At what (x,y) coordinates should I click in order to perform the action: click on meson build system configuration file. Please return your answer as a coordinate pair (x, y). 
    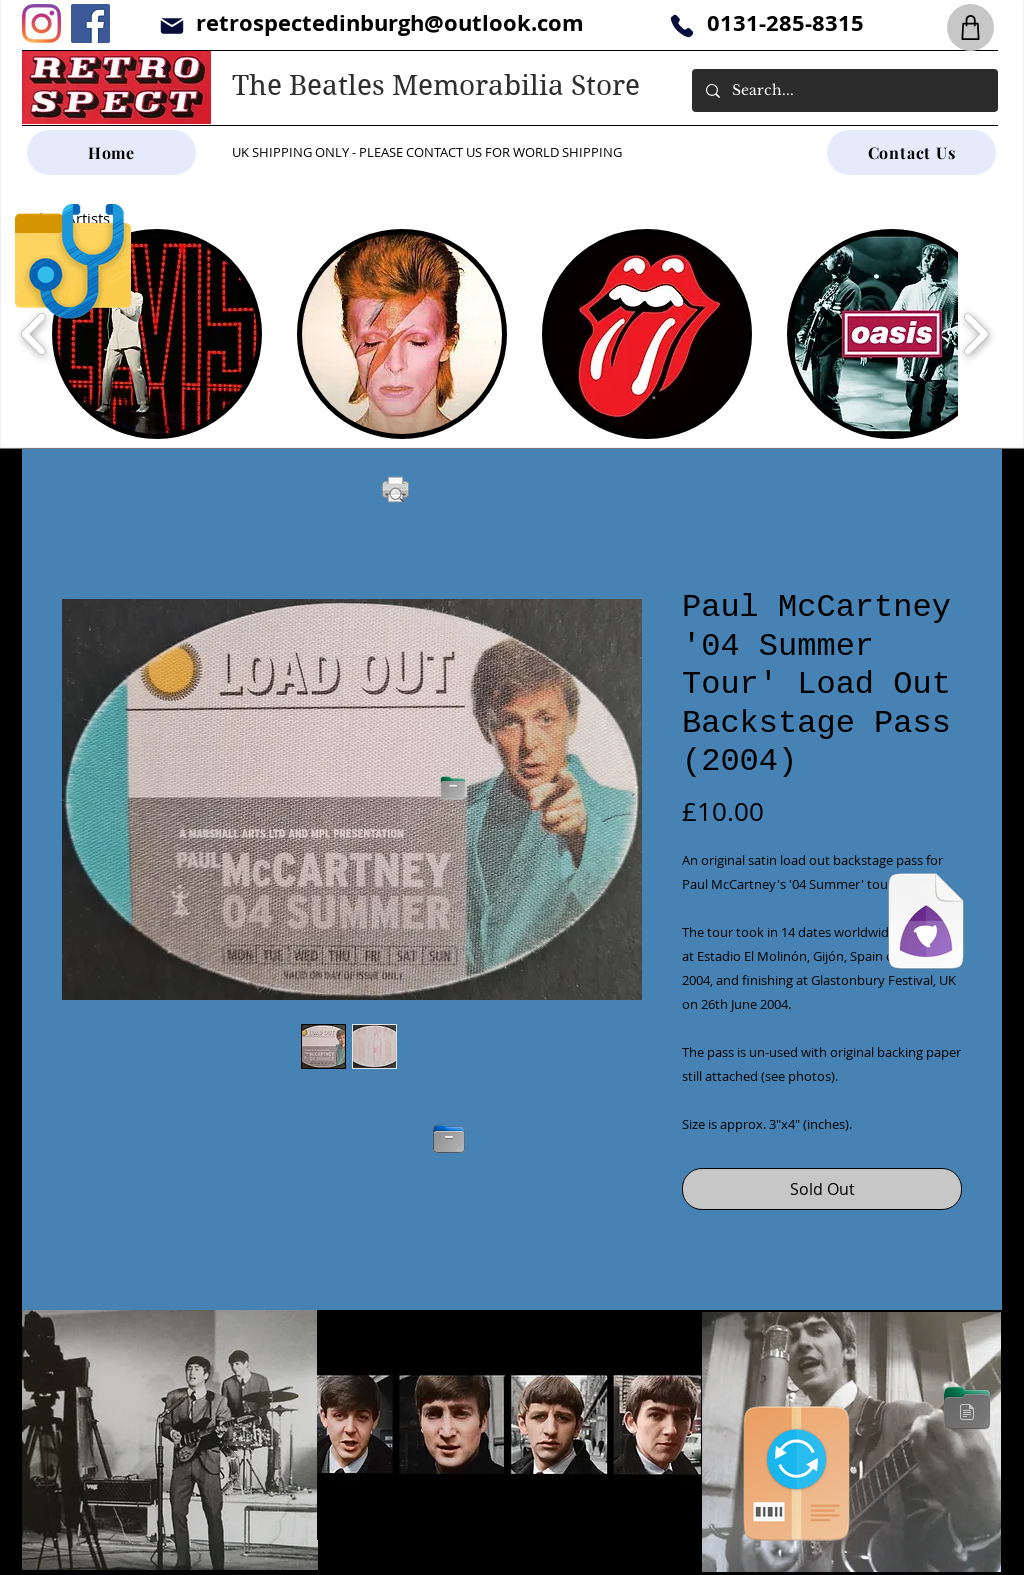
    Looking at the image, I should click on (926, 921).